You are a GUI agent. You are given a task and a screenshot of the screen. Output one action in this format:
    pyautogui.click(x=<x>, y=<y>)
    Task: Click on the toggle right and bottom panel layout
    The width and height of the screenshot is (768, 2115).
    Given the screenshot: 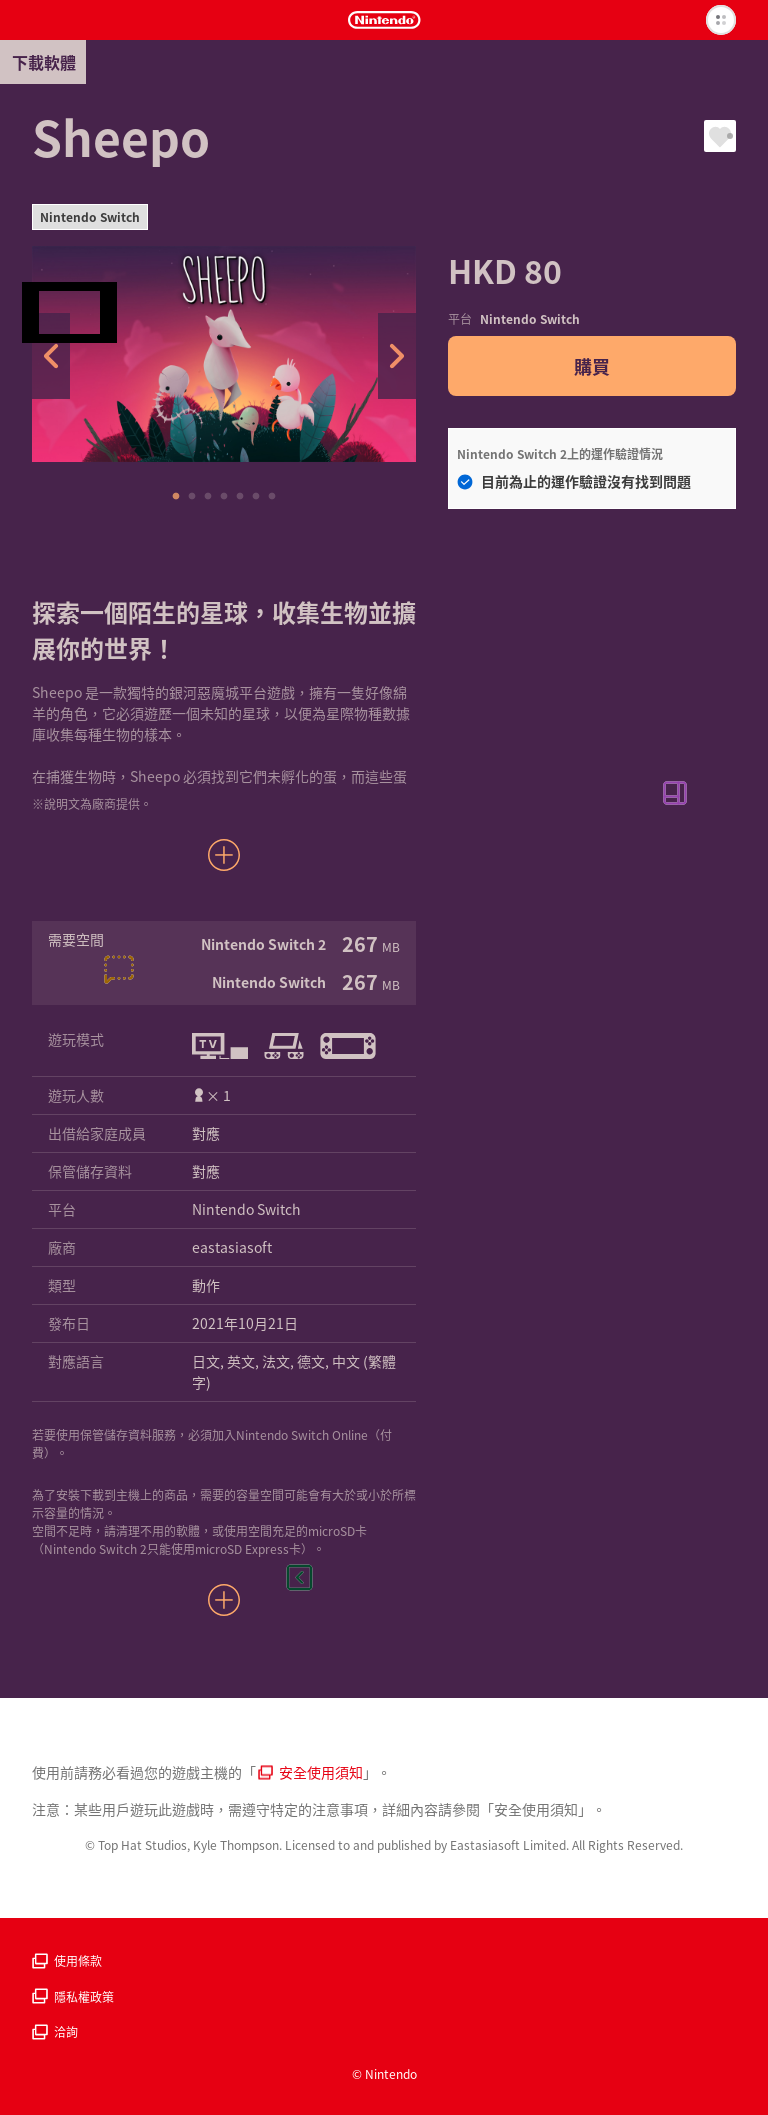 What is the action you would take?
    pyautogui.click(x=675, y=793)
    